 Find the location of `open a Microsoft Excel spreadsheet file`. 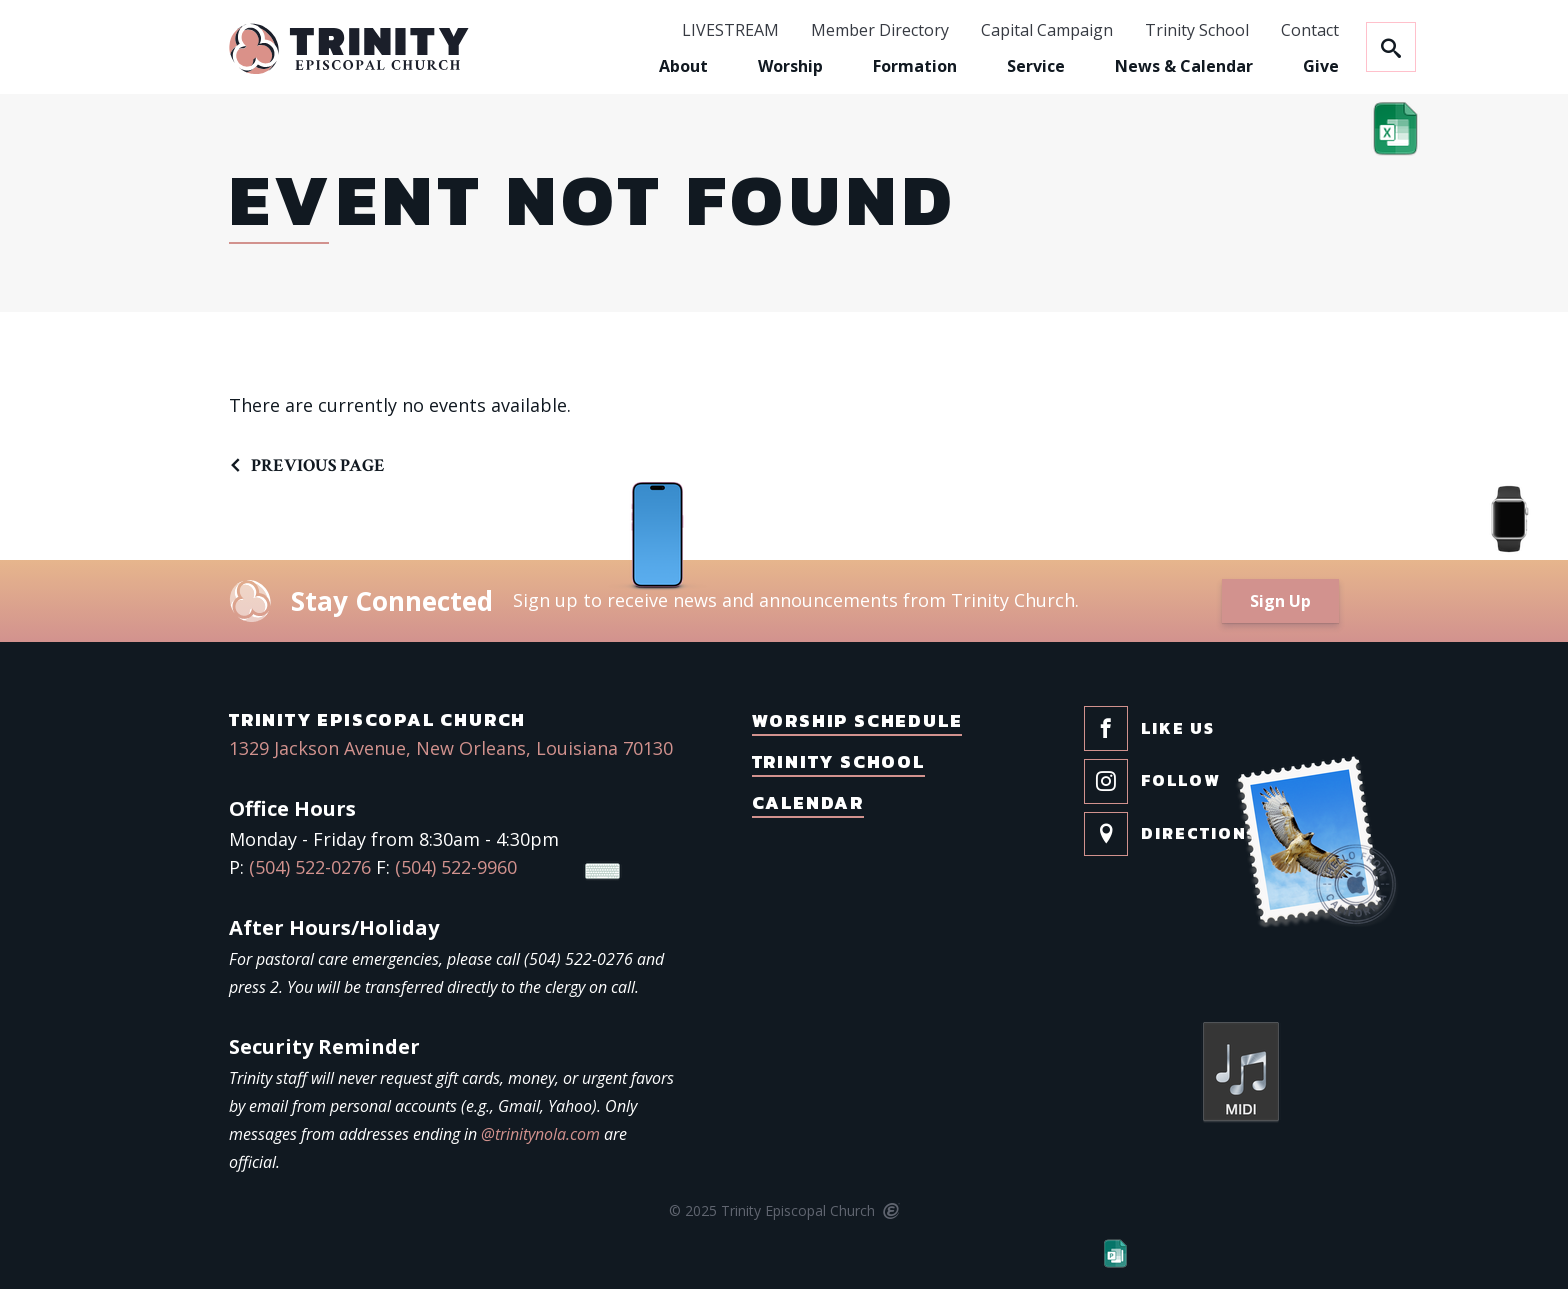

open a Microsoft Excel spreadsheet file is located at coordinates (1395, 128).